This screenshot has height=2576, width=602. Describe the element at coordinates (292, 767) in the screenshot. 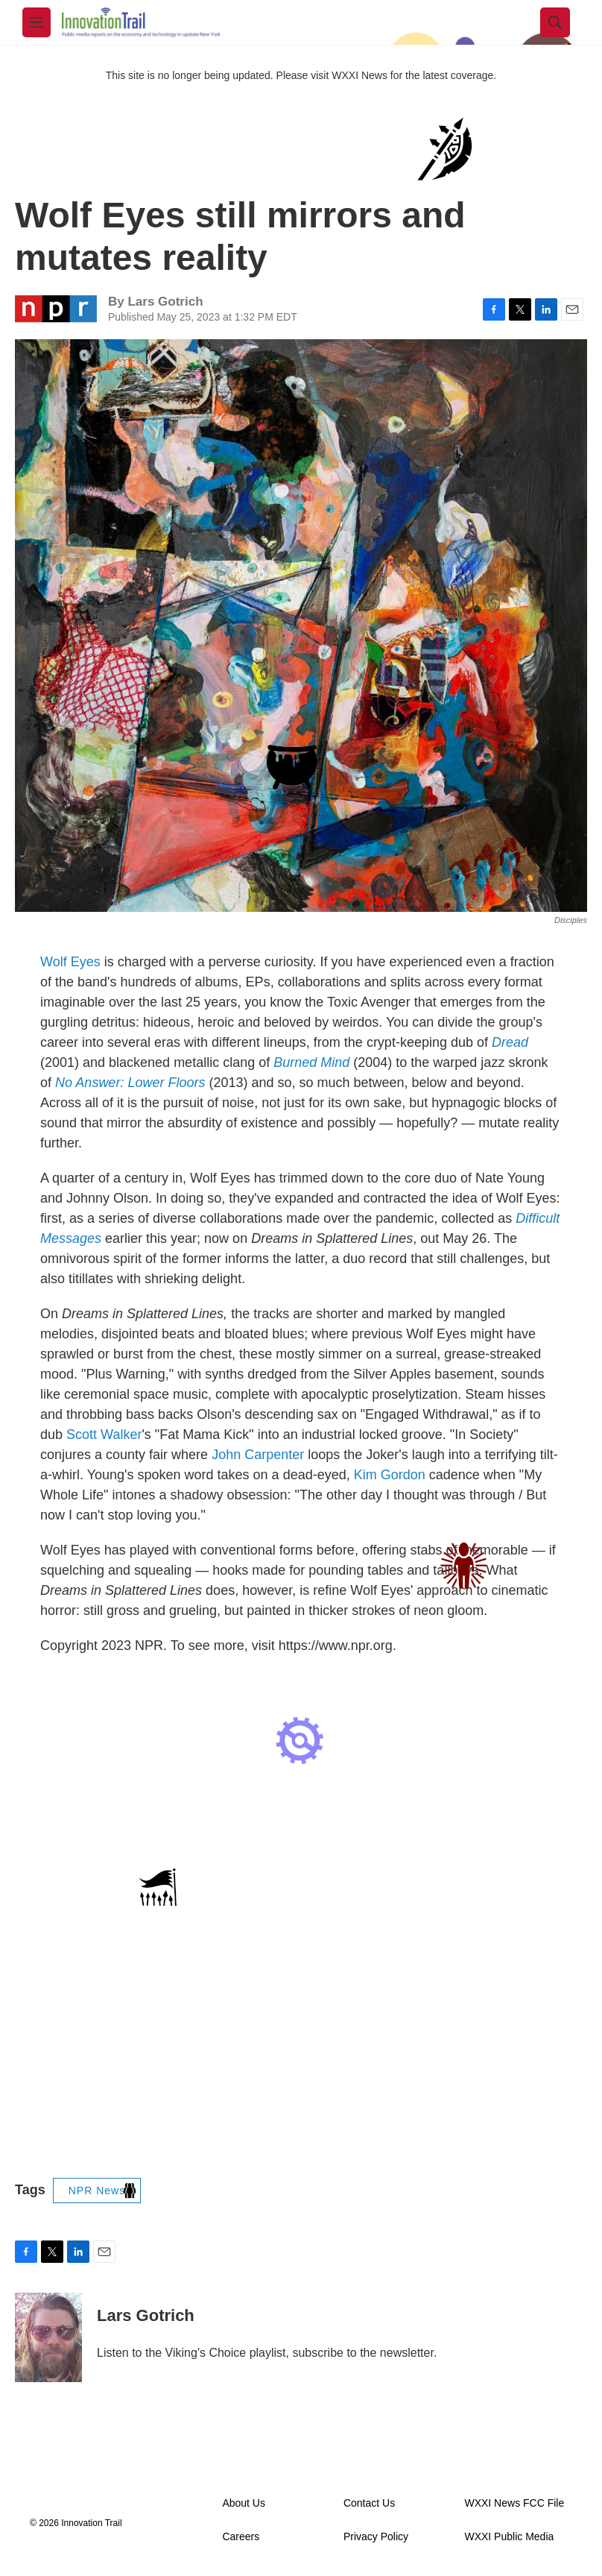

I see `access potion crafting or brewing menu` at that location.